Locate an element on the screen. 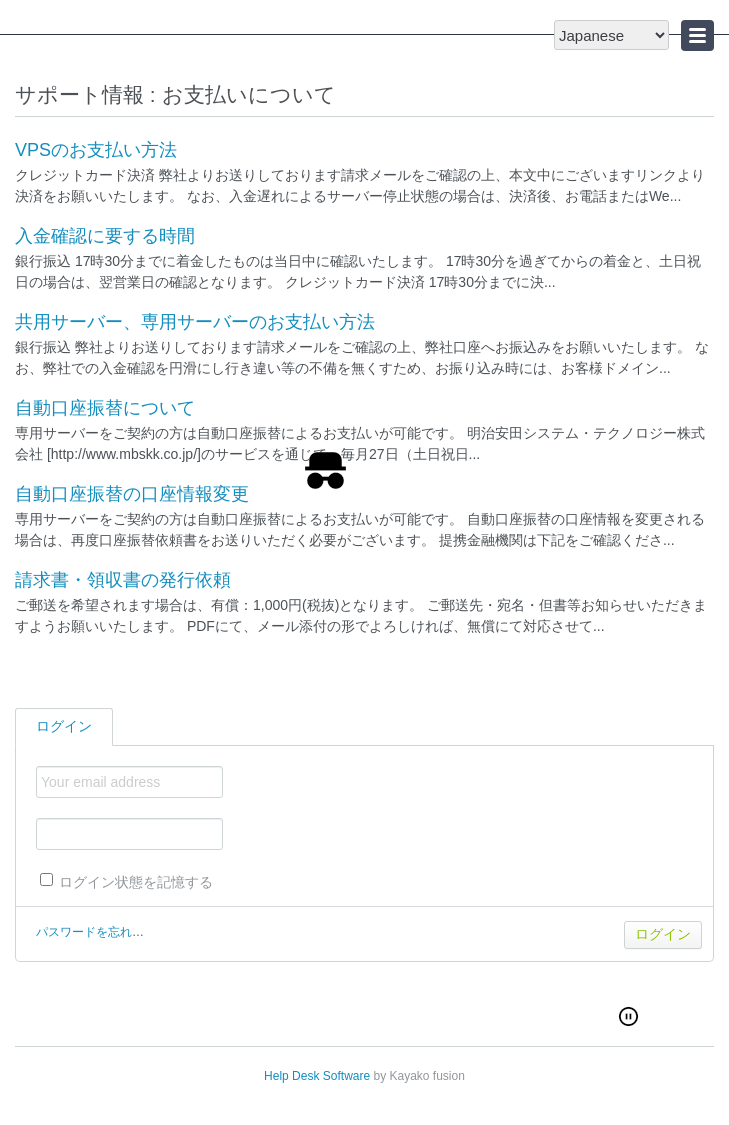 This screenshot has height=1125, width=729. pause media playback is located at coordinates (628, 1016).